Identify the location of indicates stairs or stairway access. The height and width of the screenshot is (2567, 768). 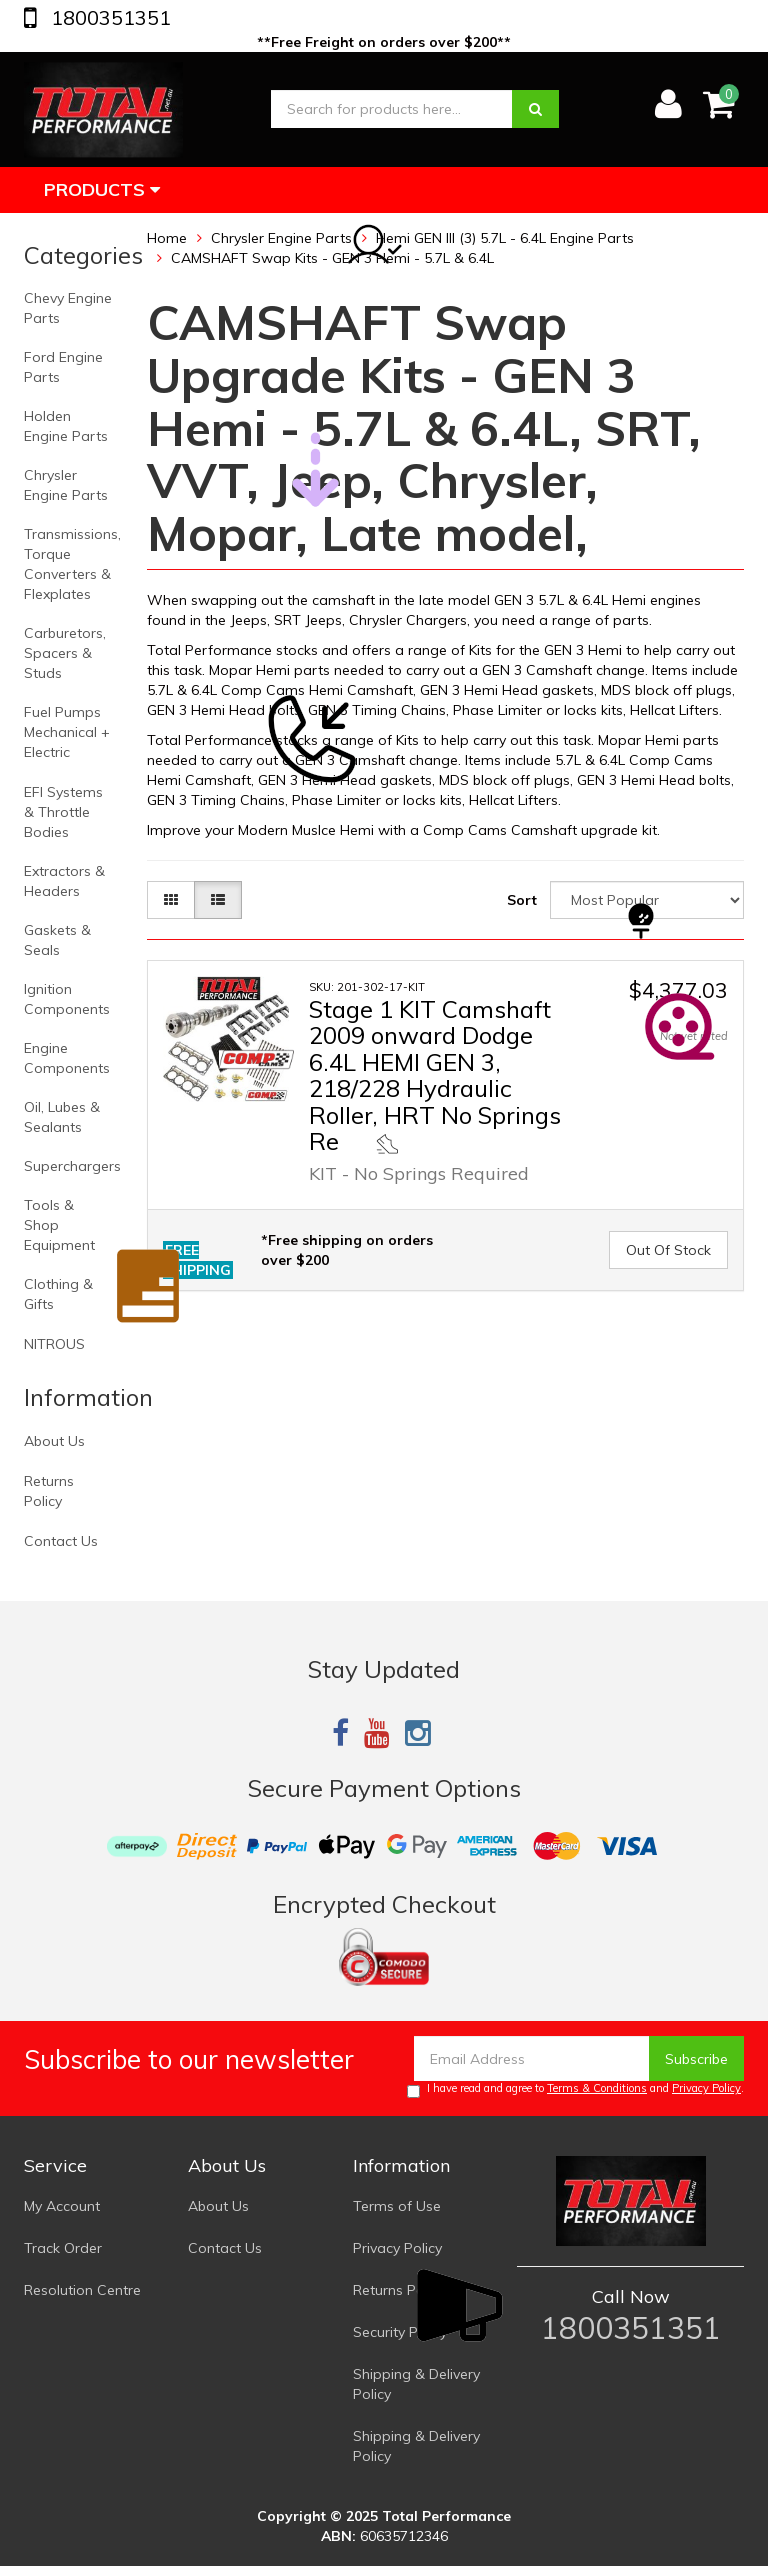
(148, 1286).